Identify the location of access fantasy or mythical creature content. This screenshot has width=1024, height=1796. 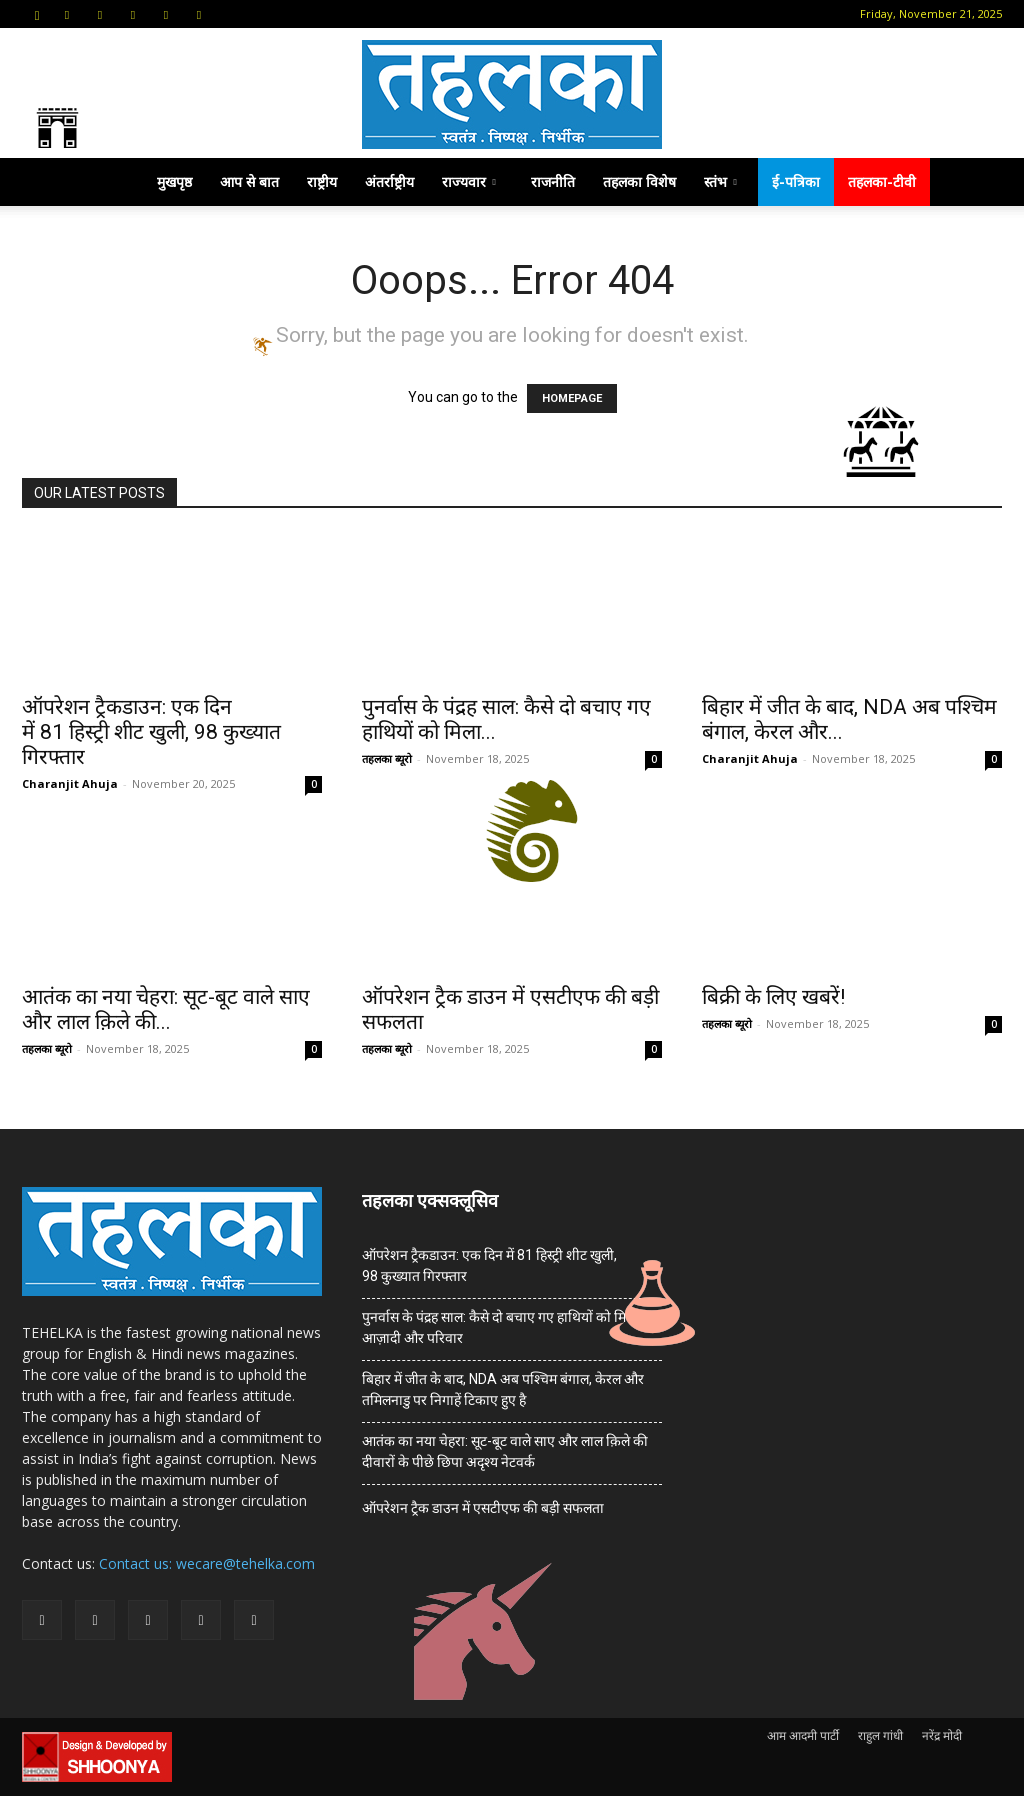
(483, 1631).